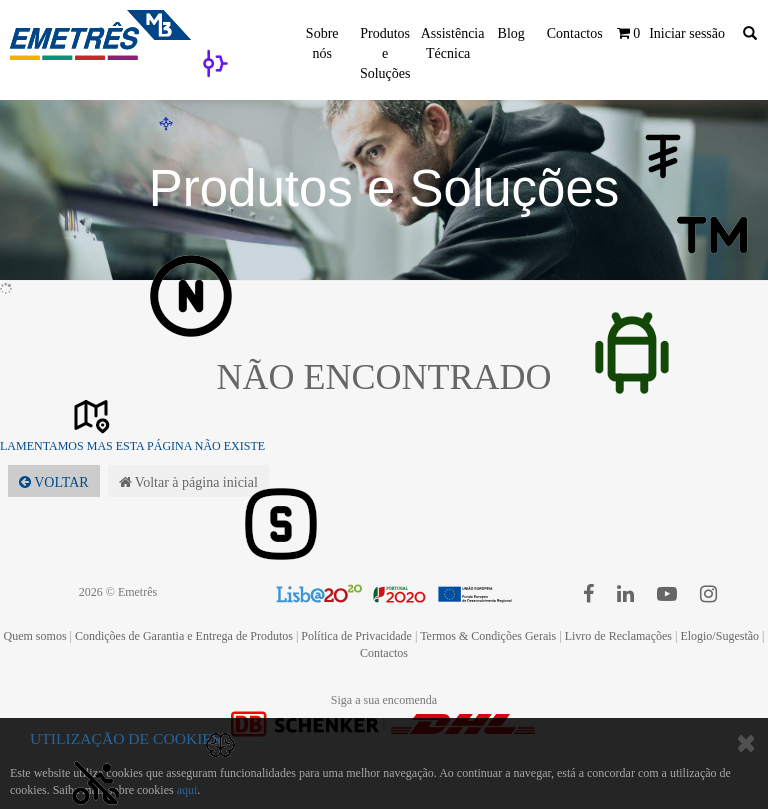  What do you see at coordinates (191, 296) in the screenshot?
I see `indicates north direction on a map` at bounding box center [191, 296].